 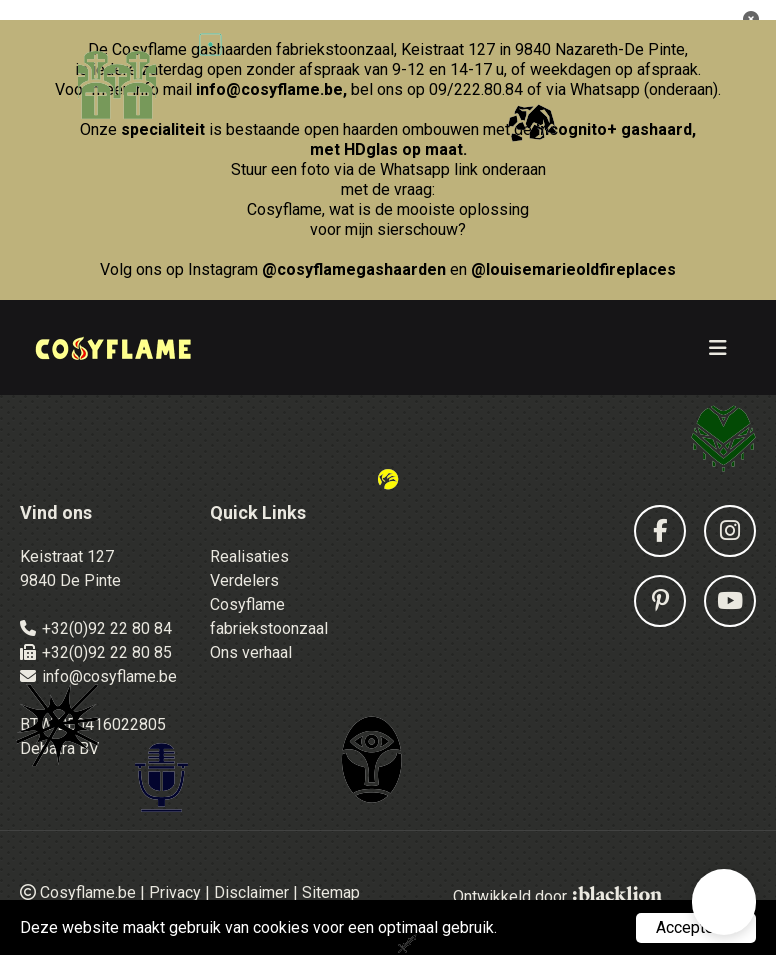 I want to click on access the graveyard or cemetery area in-game, so click(x=117, y=81).